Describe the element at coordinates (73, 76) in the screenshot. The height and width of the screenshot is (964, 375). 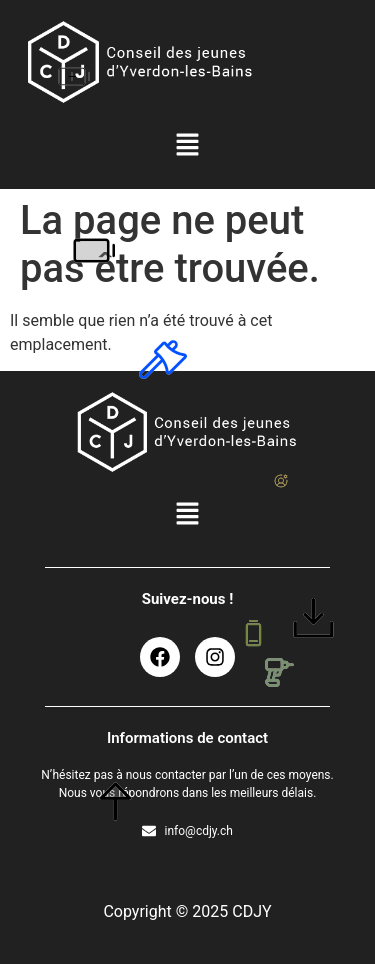
I see `add or extend battery life` at that location.